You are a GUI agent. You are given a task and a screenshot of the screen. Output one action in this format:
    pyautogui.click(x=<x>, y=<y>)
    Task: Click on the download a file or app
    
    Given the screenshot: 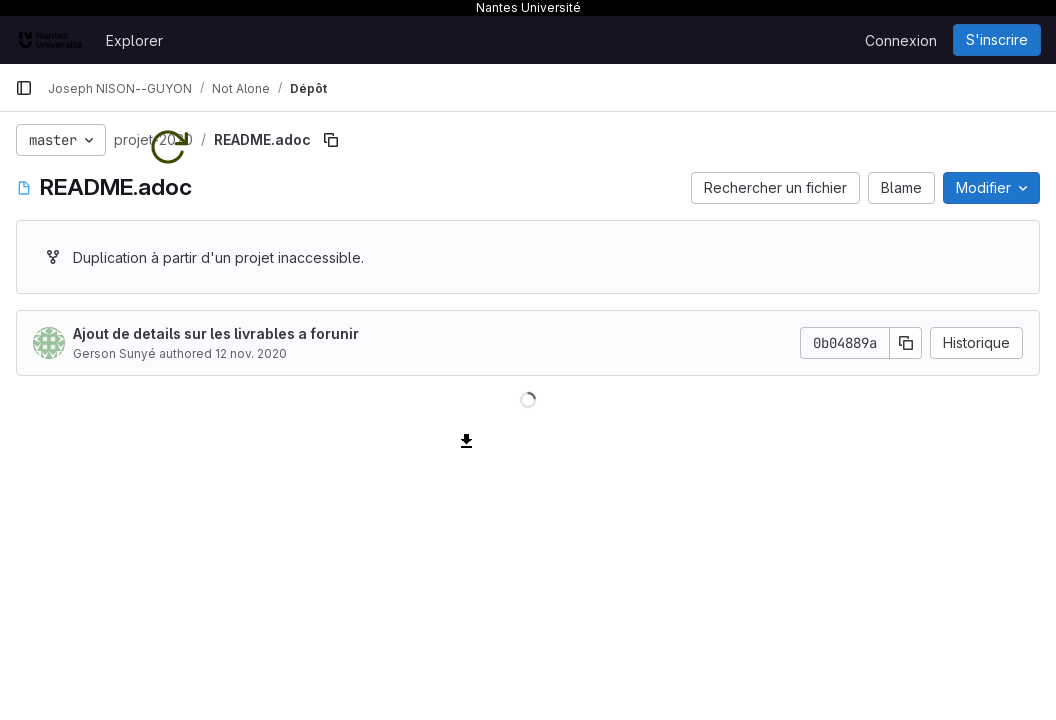 What is the action you would take?
    pyautogui.click(x=466, y=441)
    